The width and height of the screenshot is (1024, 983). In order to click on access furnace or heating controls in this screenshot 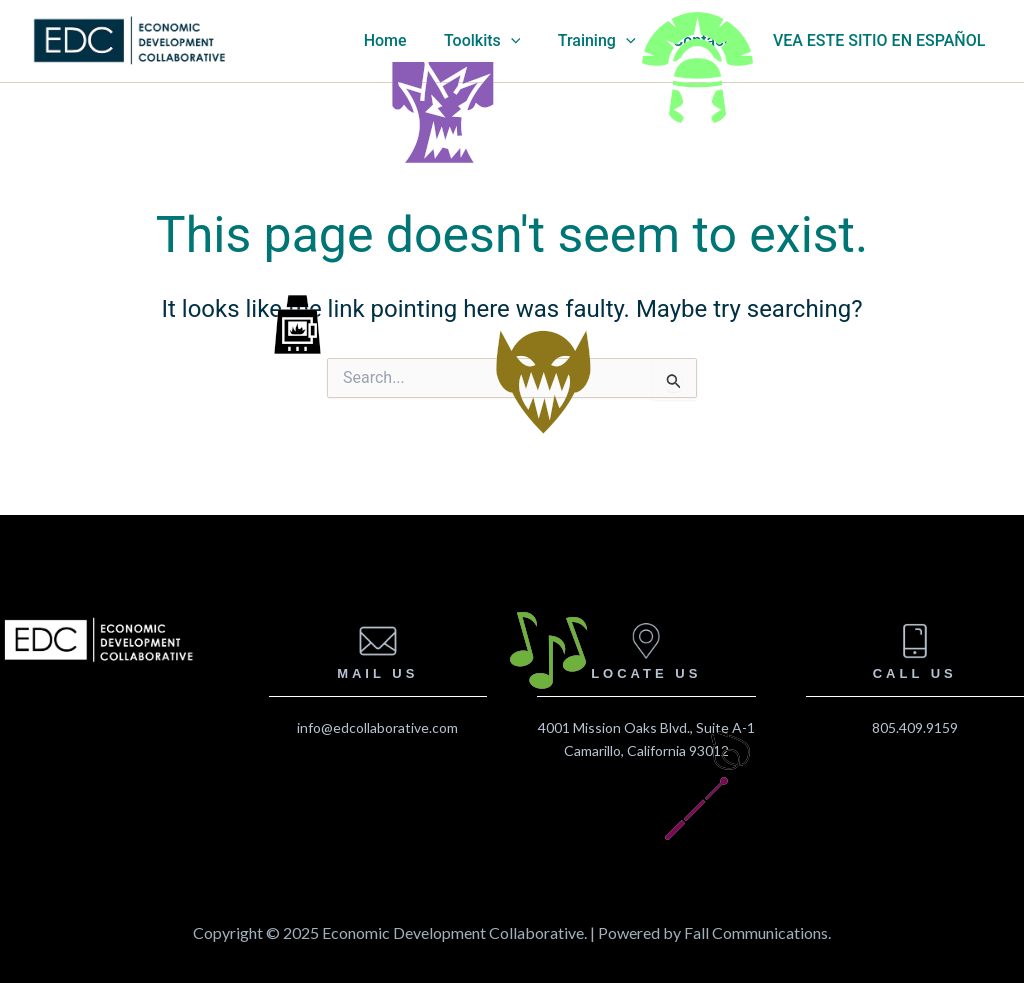, I will do `click(297, 324)`.